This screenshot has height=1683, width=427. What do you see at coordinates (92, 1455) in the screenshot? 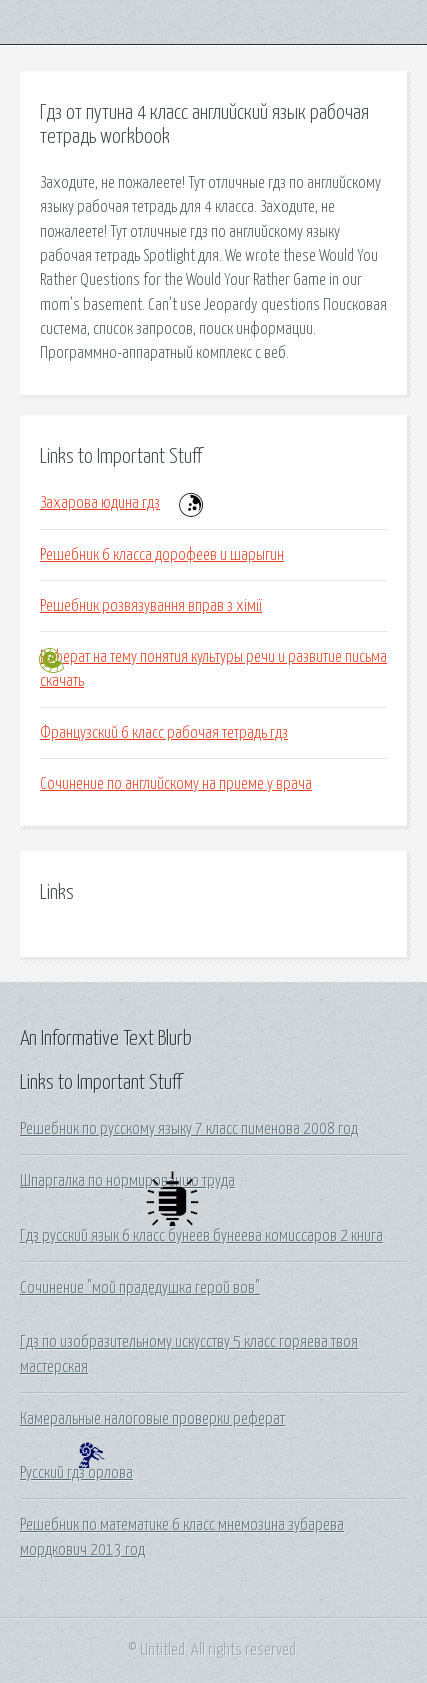
I see `viking ship figurehead or norse-themed game element` at bounding box center [92, 1455].